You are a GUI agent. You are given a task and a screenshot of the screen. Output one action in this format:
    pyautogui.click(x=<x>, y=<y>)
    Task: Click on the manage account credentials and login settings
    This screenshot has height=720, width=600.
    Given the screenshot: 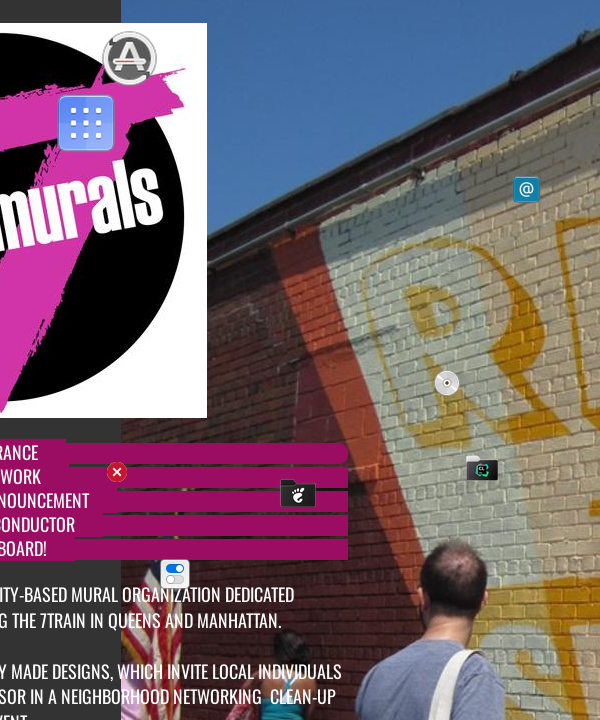 What is the action you would take?
    pyautogui.click(x=526, y=189)
    